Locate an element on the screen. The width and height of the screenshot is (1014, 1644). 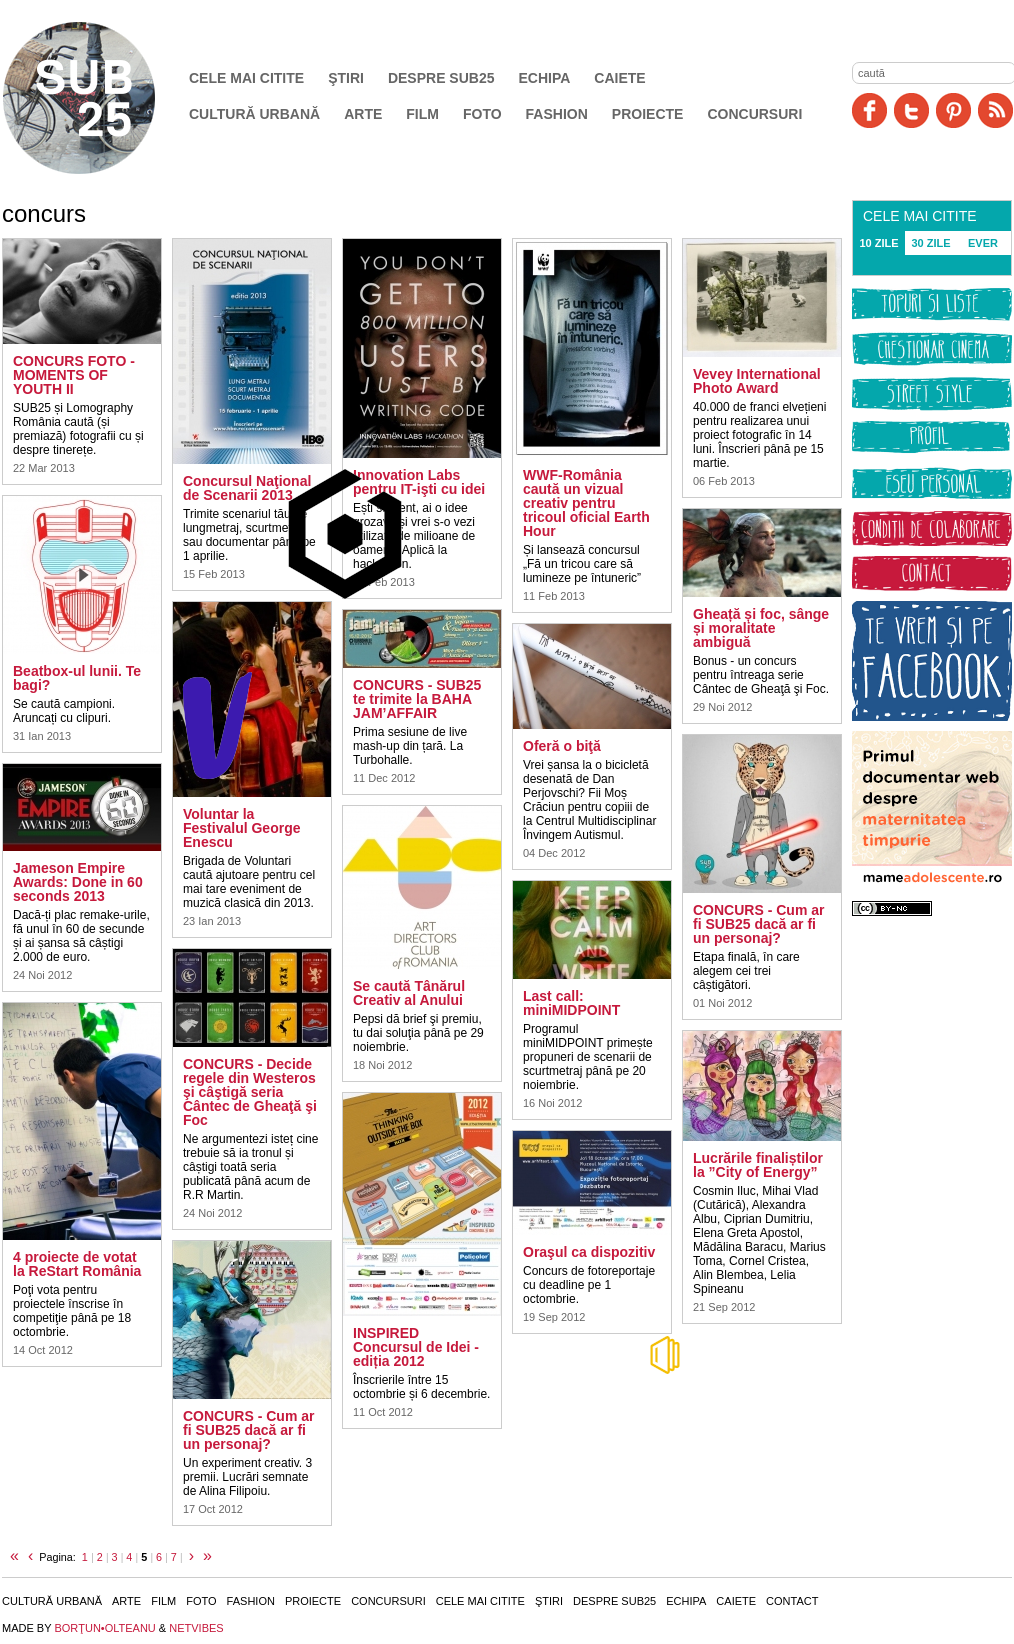
babylon.js official logo is located at coordinates (345, 534).